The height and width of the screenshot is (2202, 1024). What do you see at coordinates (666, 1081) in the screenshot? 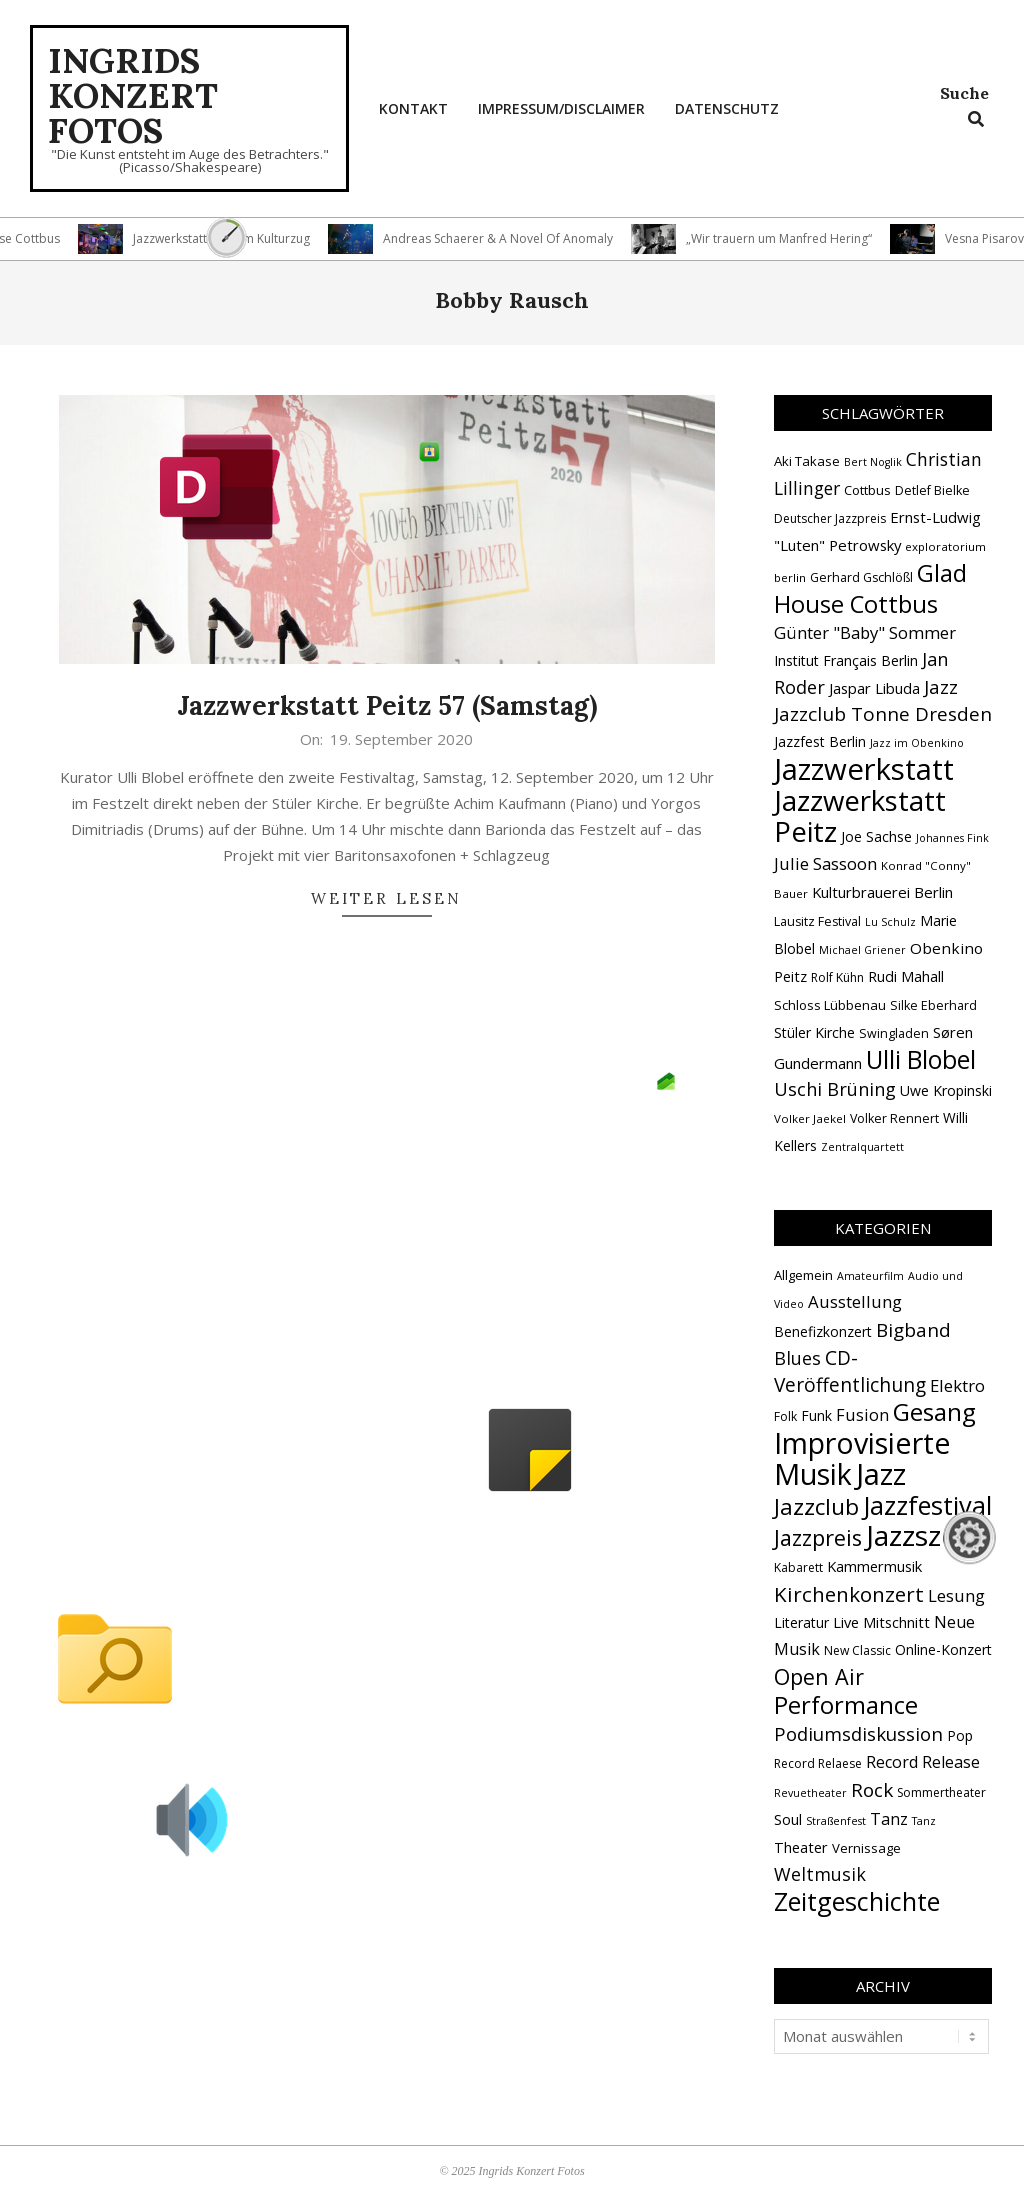
I see `open the finance app` at bounding box center [666, 1081].